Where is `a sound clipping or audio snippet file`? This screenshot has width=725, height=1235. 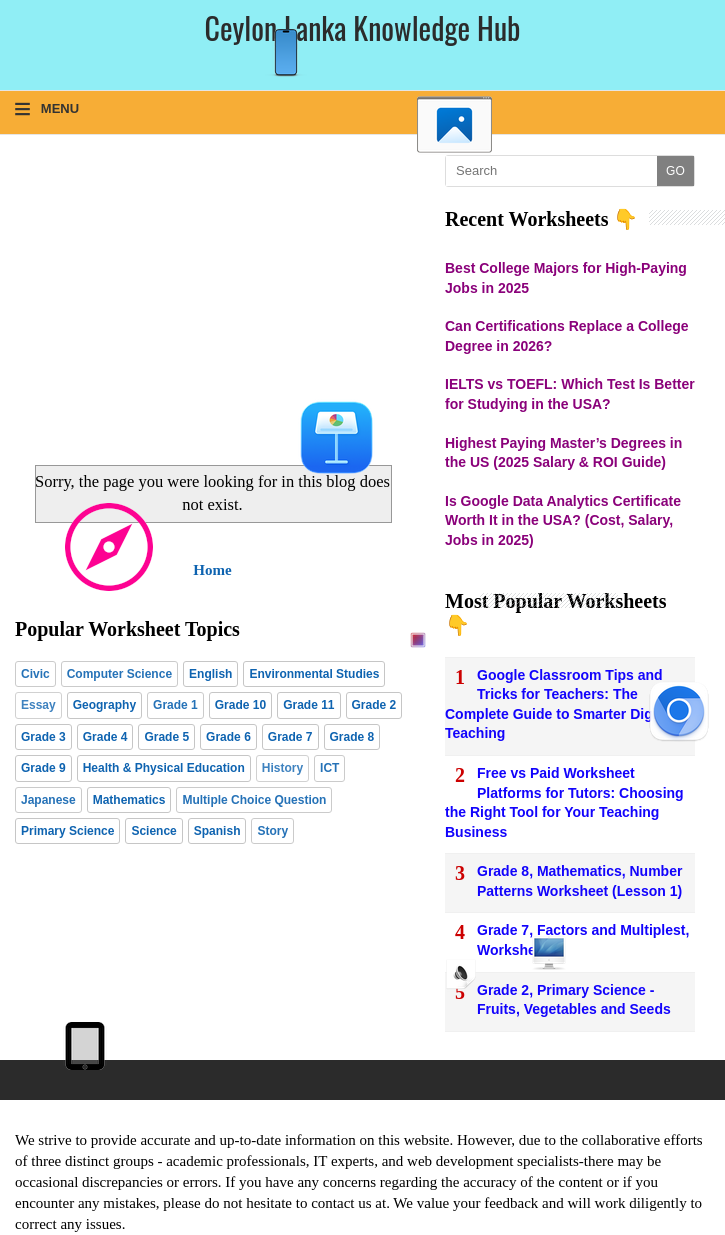 a sound clipping or audio snippet file is located at coordinates (461, 975).